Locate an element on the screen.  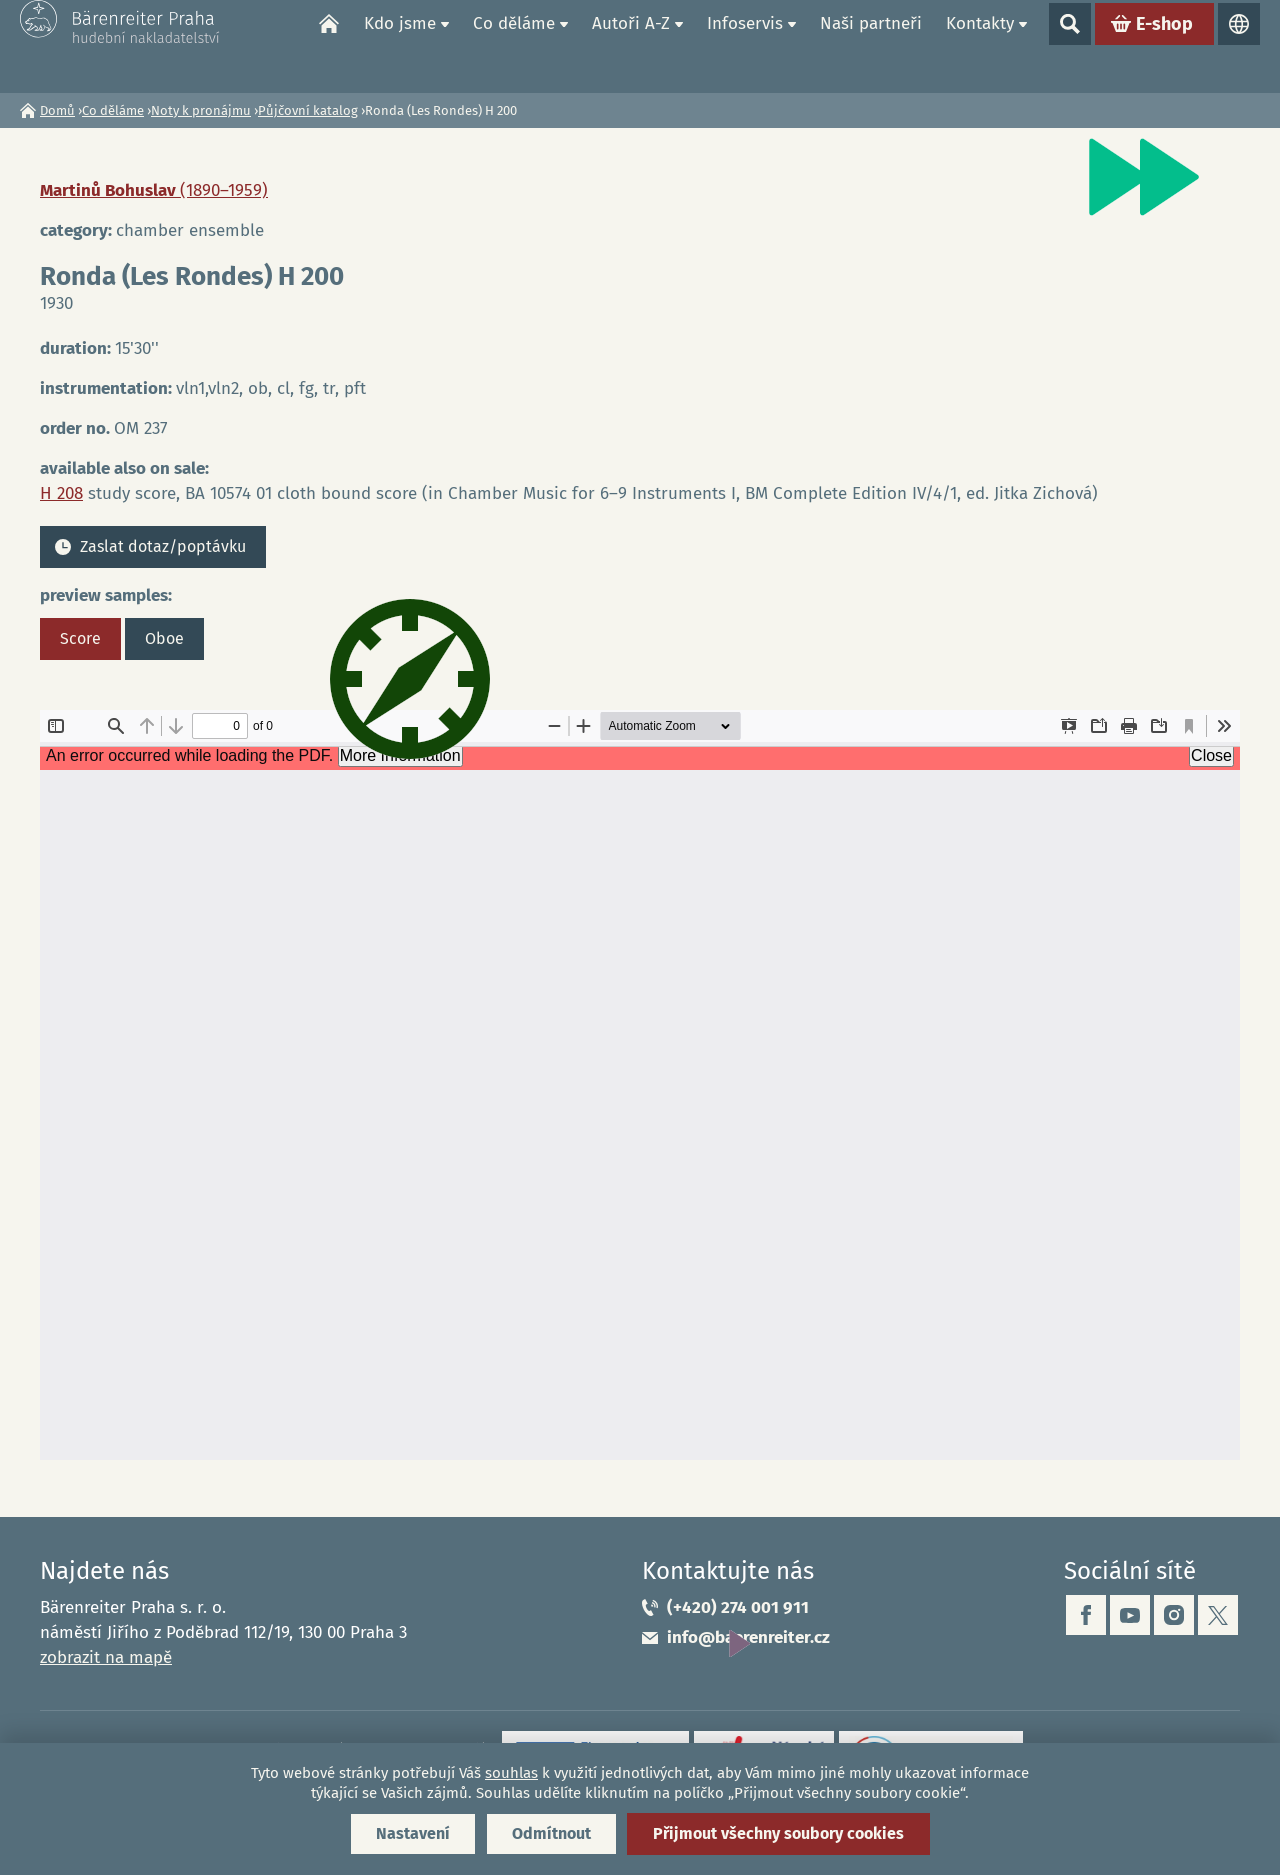
fast forward media playback is located at coordinates (1140, 177).